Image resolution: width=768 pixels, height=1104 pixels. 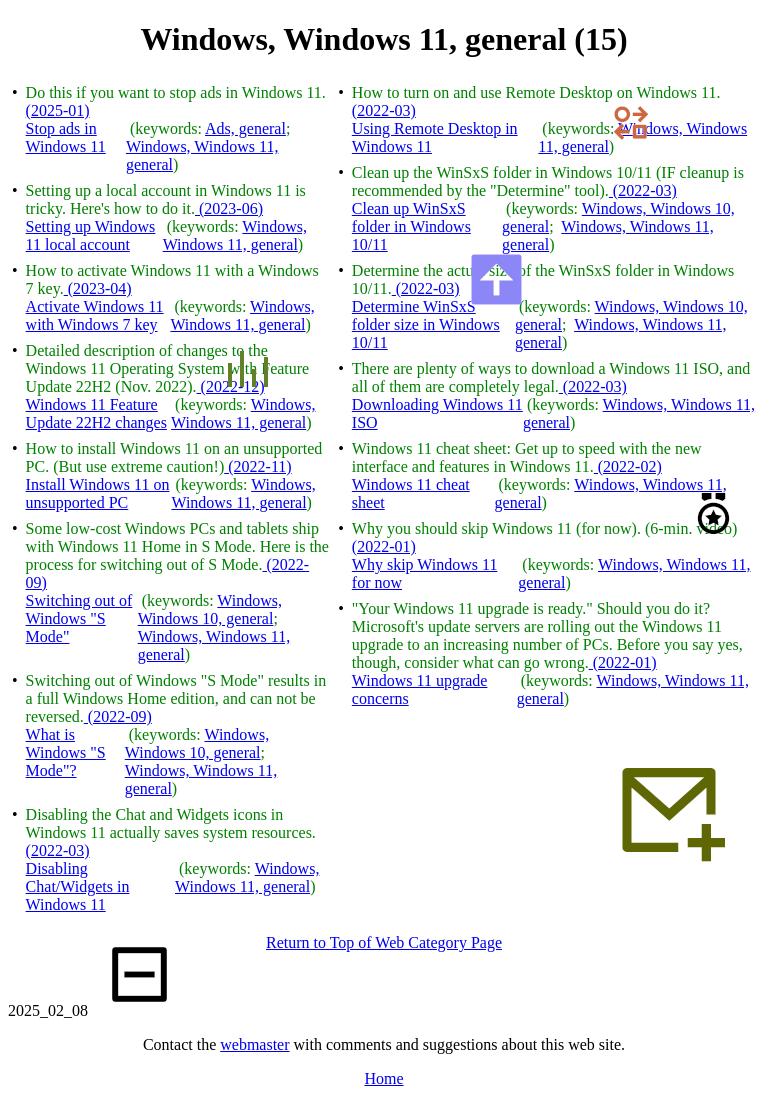 What do you see at coordinates (713, 512) in the screenshot?
I see `view achievements or awards` at bounding box center [713, 512].